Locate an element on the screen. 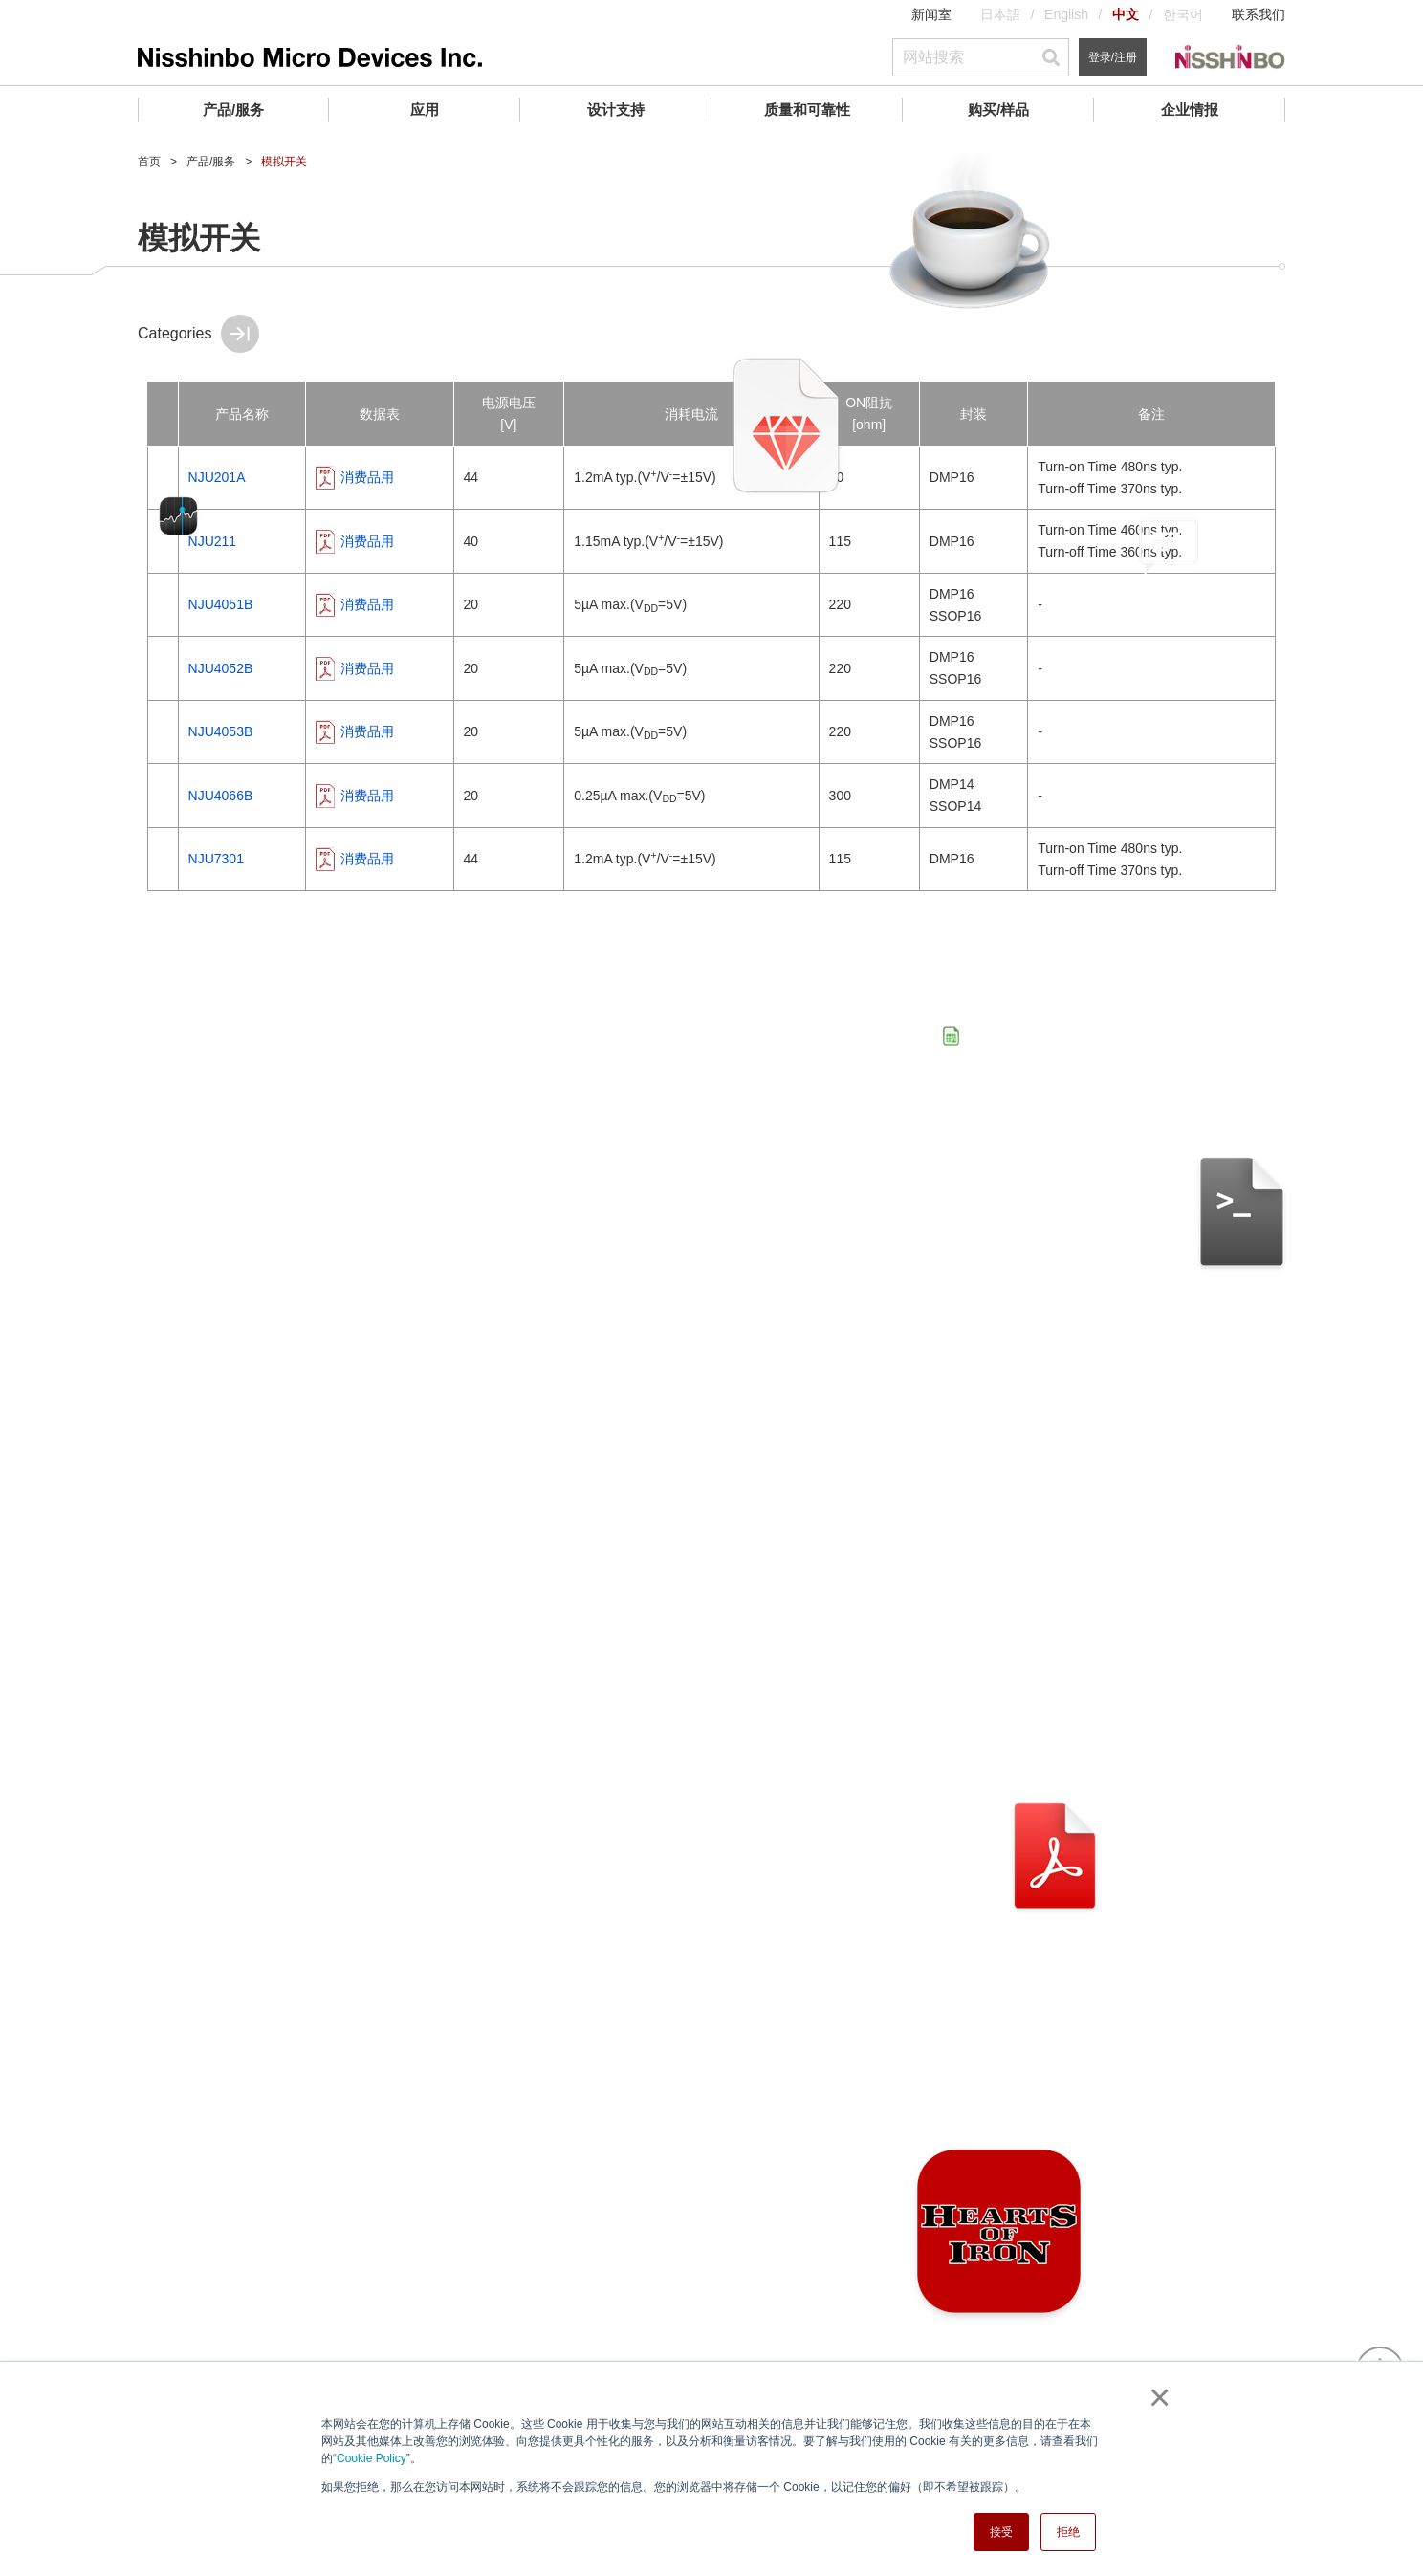  ruby programming language source file is located at coordinates (786, 426).